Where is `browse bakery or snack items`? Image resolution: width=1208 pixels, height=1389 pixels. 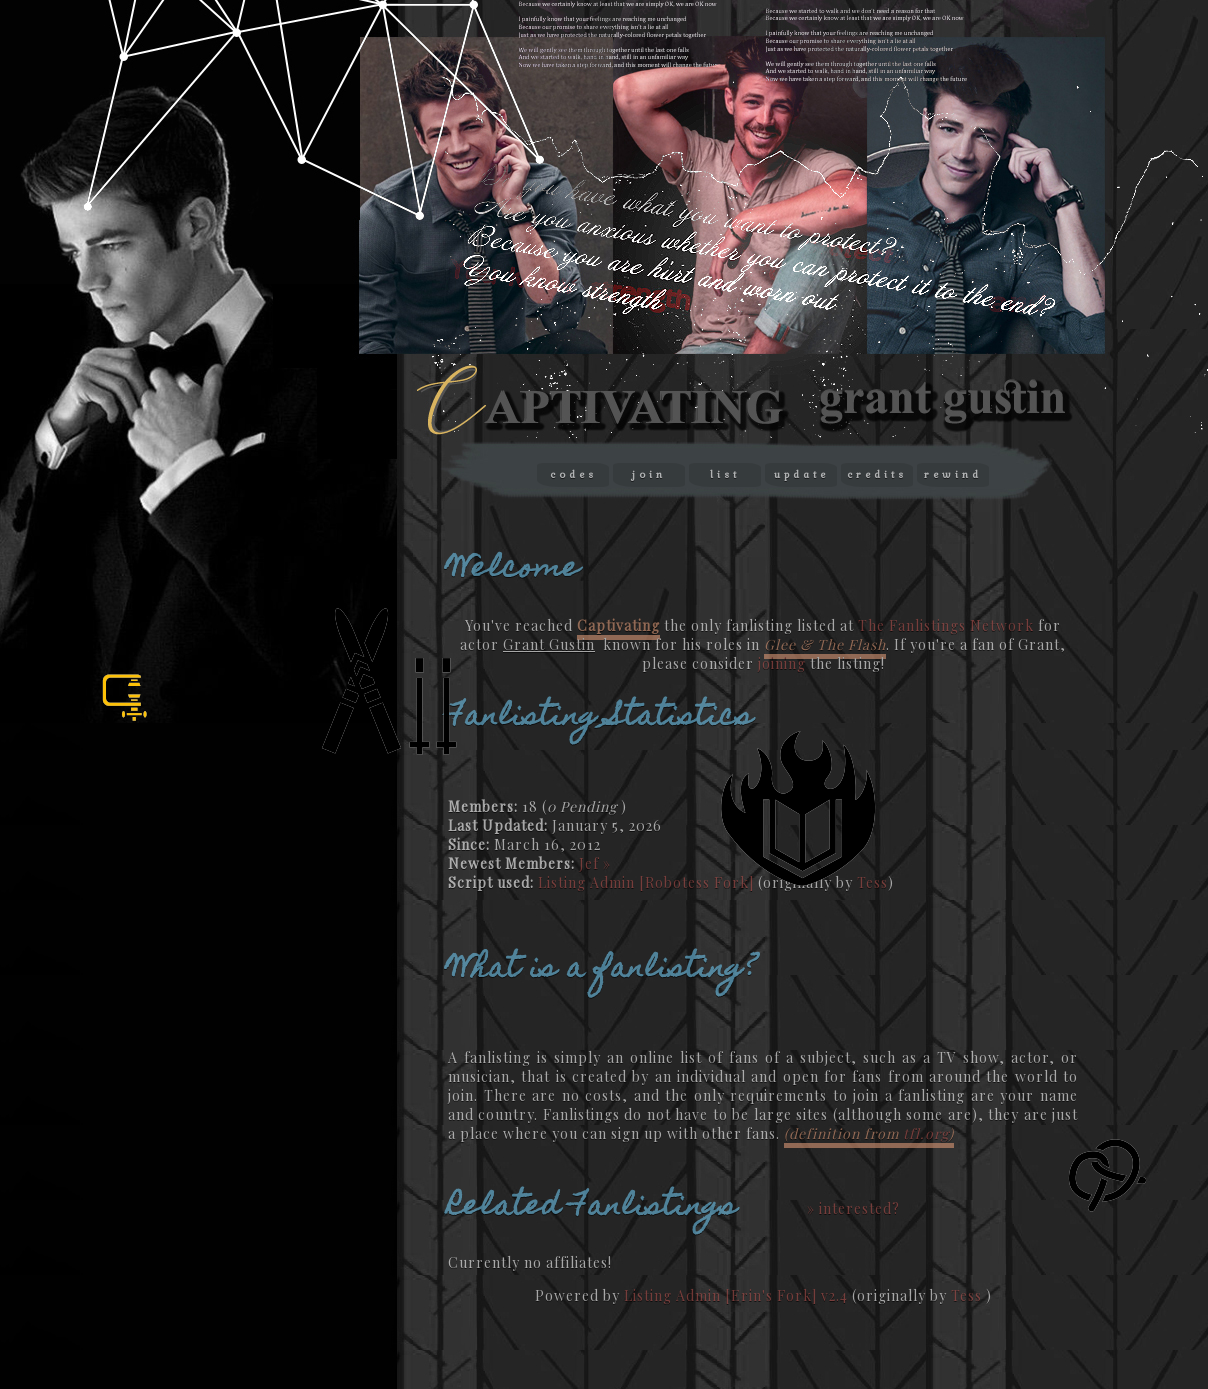 browse bakery or snack items is located at coordinates (1107, 1175).